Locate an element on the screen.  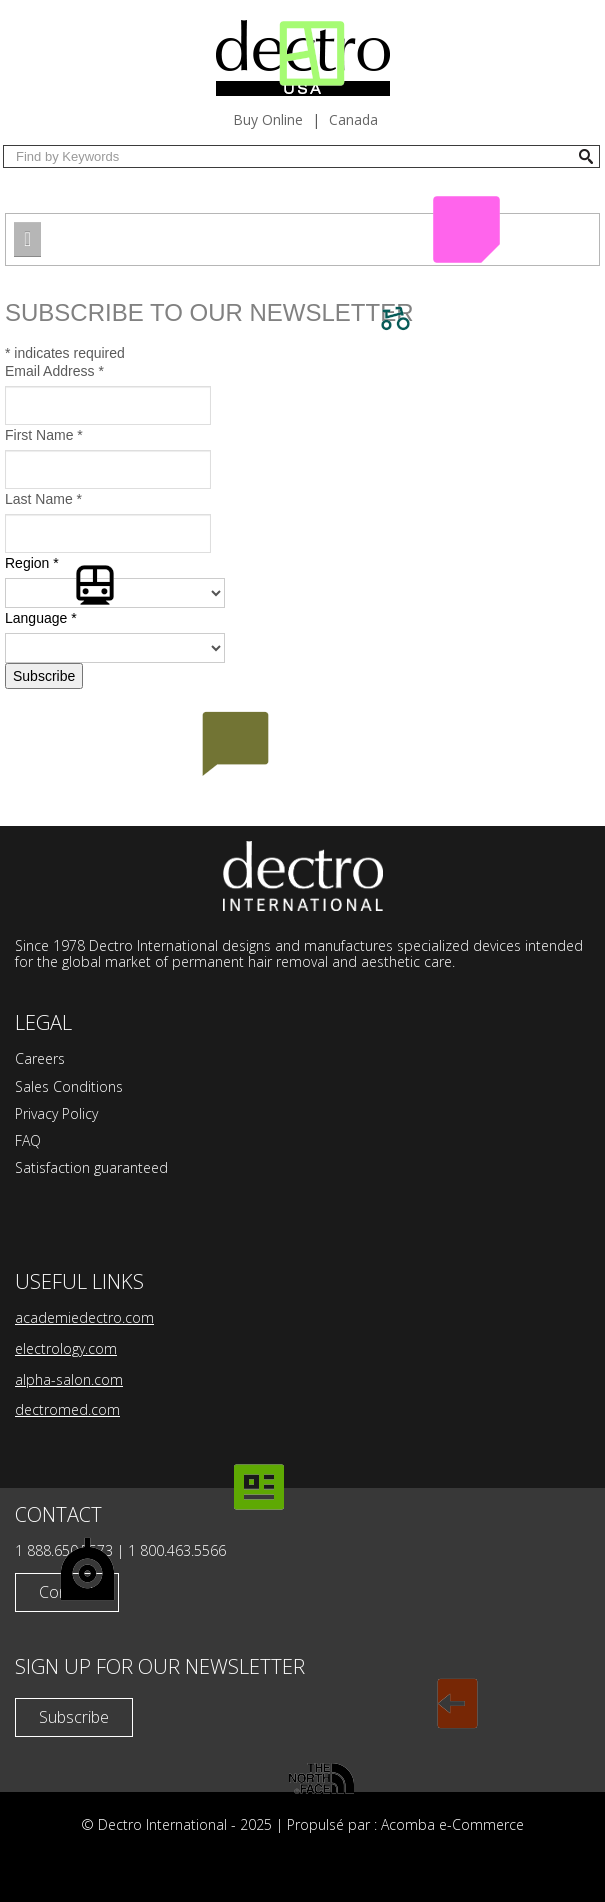
open chat or messaging is located at coordinates (235, 741).